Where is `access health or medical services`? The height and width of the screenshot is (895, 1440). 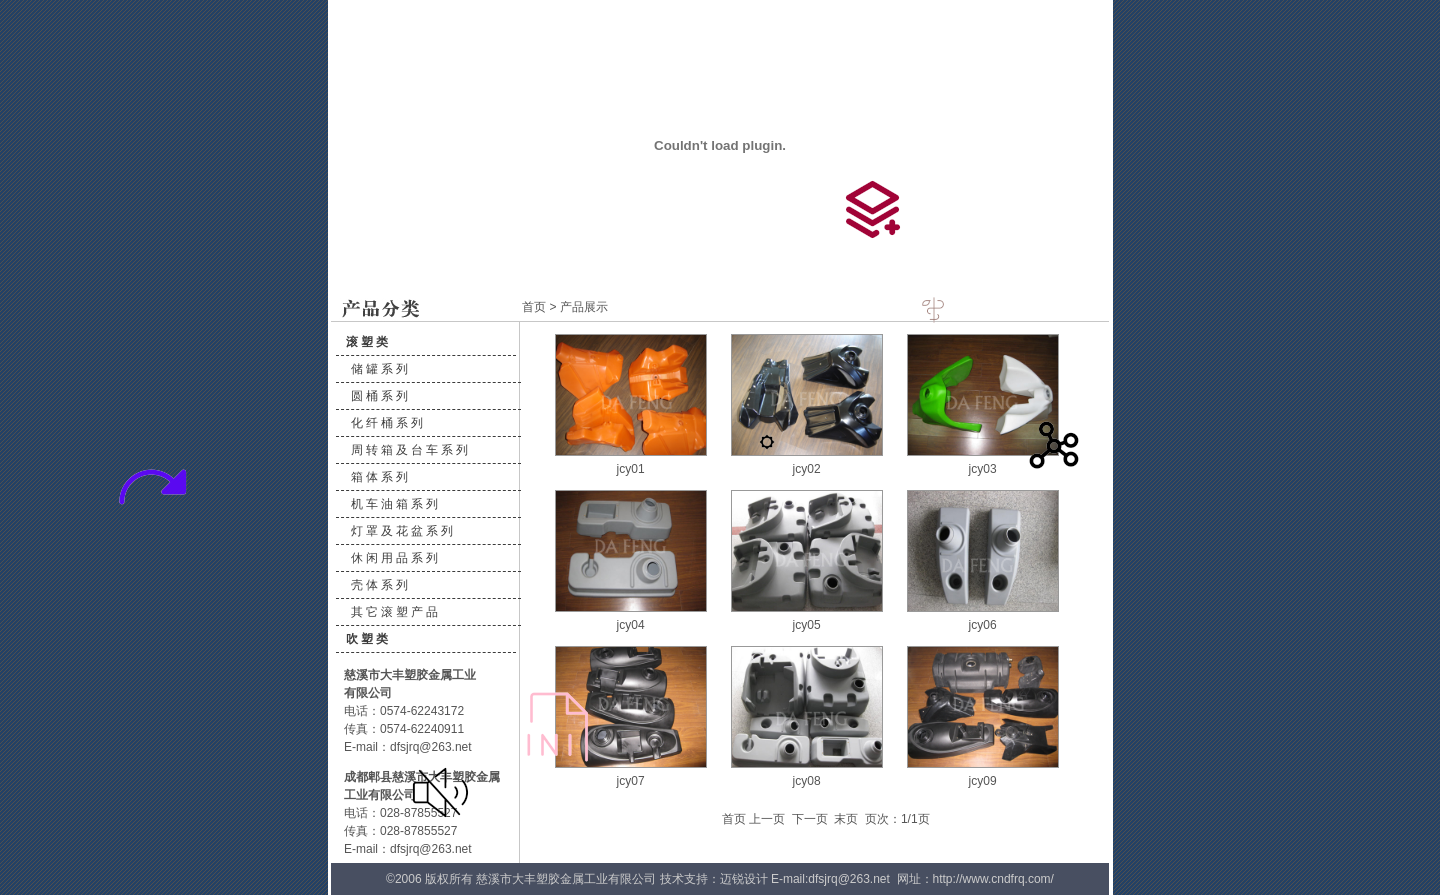
access health or medical services is located at coordinates (934, 310).